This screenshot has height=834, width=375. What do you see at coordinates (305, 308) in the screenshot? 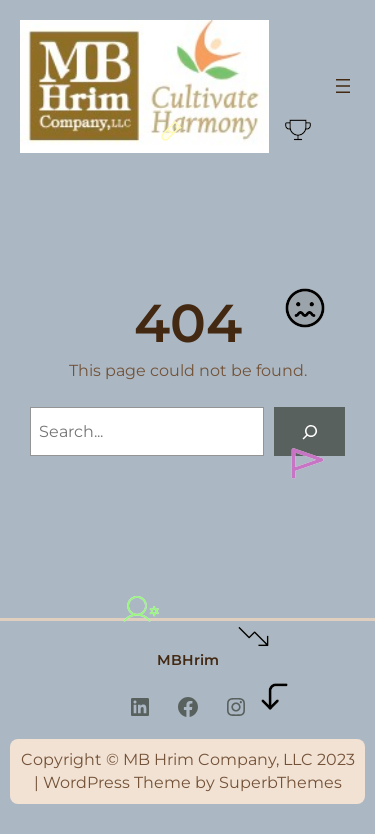
I see `indicates nervous or anxious status` at bounding box center [305, 308].